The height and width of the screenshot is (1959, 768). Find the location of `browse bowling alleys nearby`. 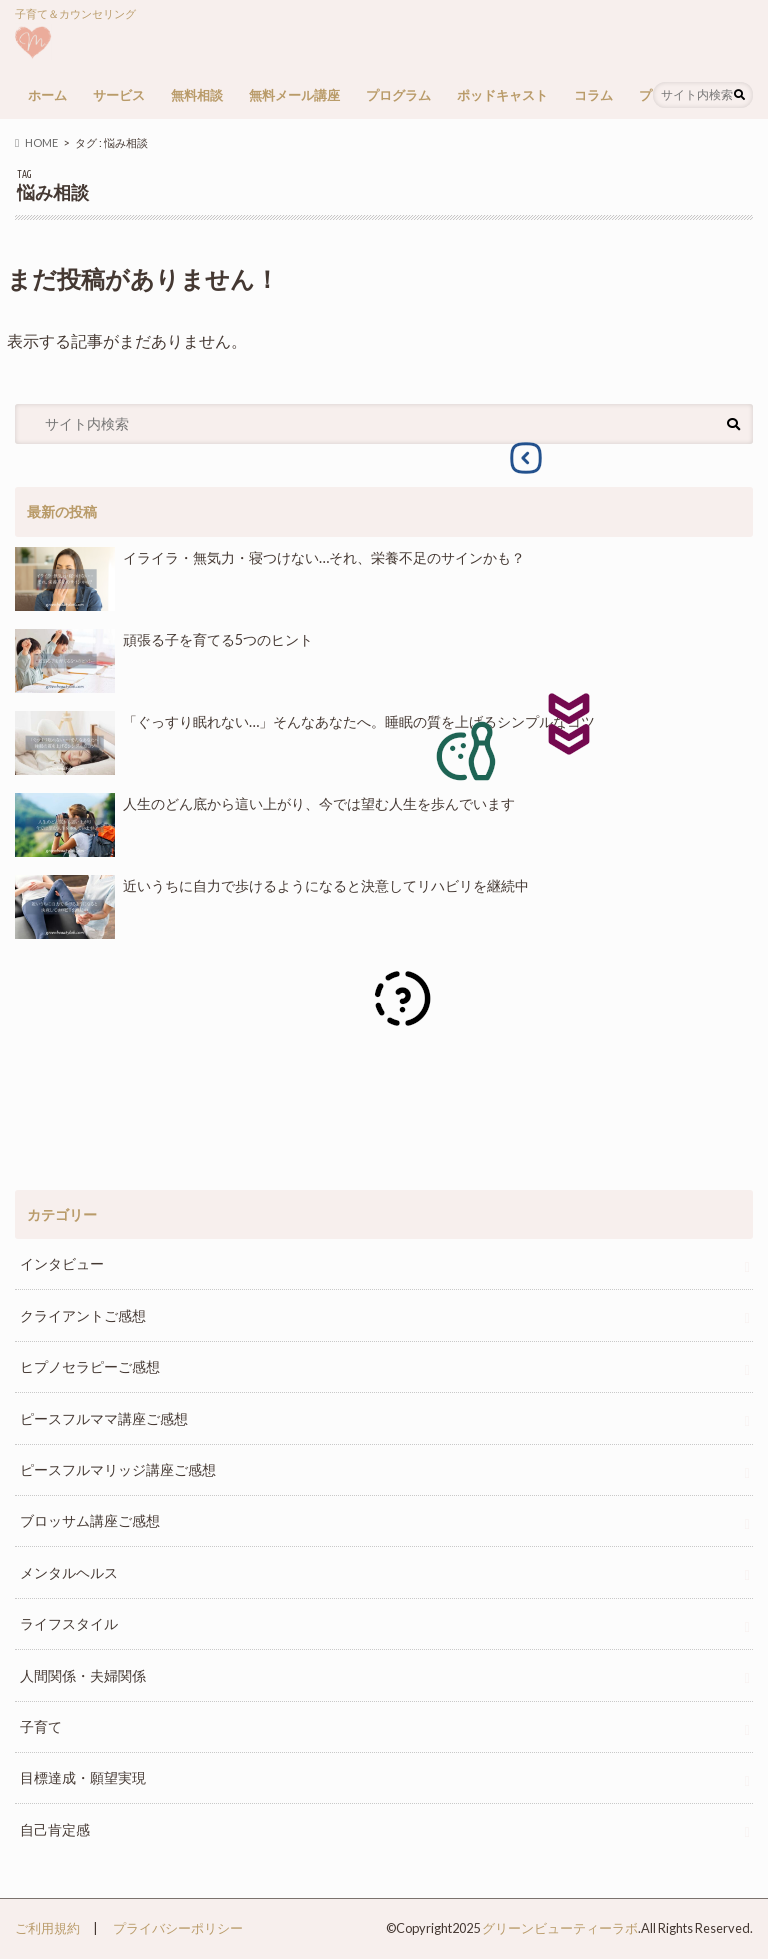

browse bowling alleys nearby is located at coordinates (466, 751).